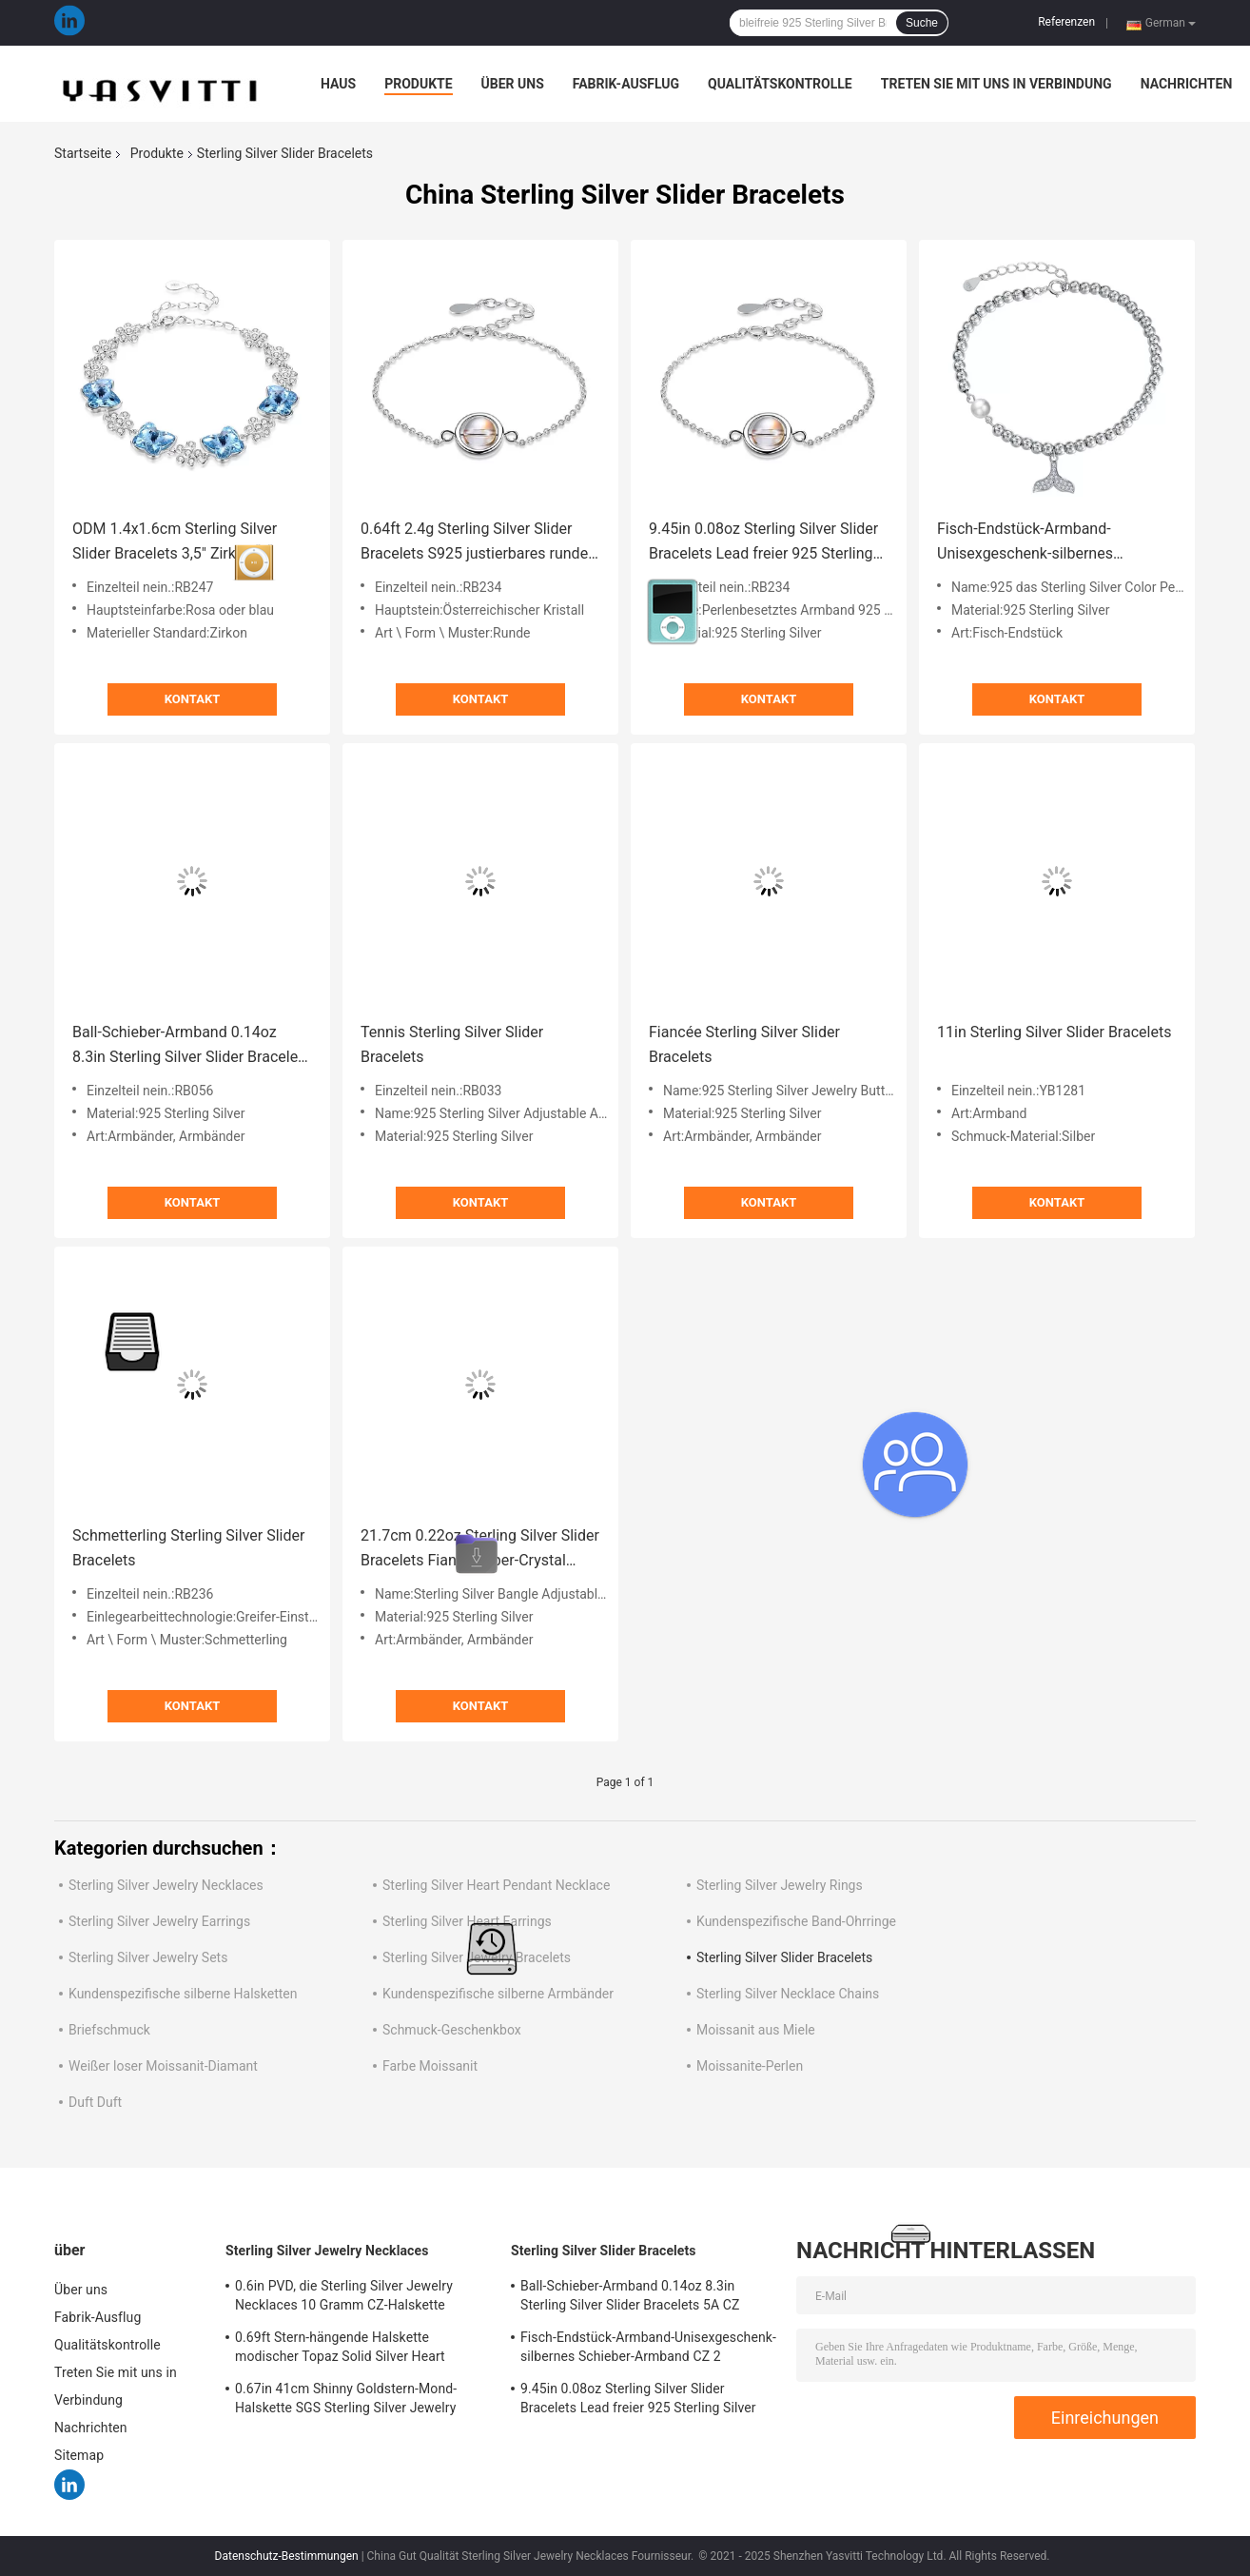 The image size is (1250, 2576). I want to click on access user account and personal settings, so click(915, 1465).